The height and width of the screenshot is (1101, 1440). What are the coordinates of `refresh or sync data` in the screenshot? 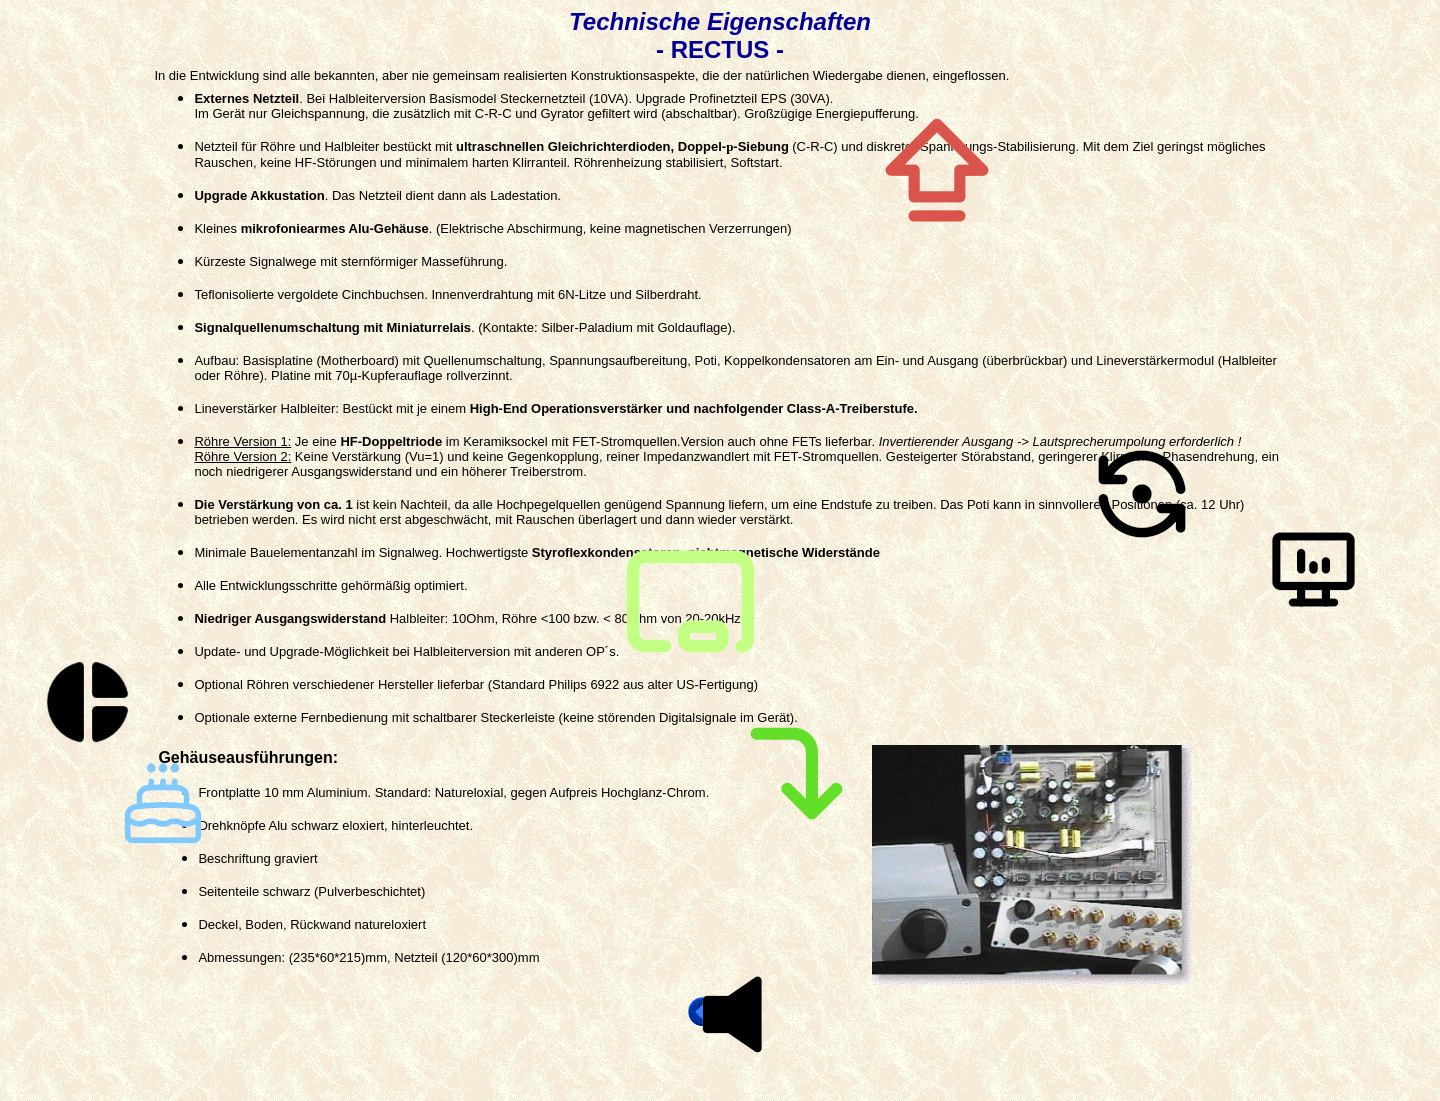 It's located at (1142, 494).